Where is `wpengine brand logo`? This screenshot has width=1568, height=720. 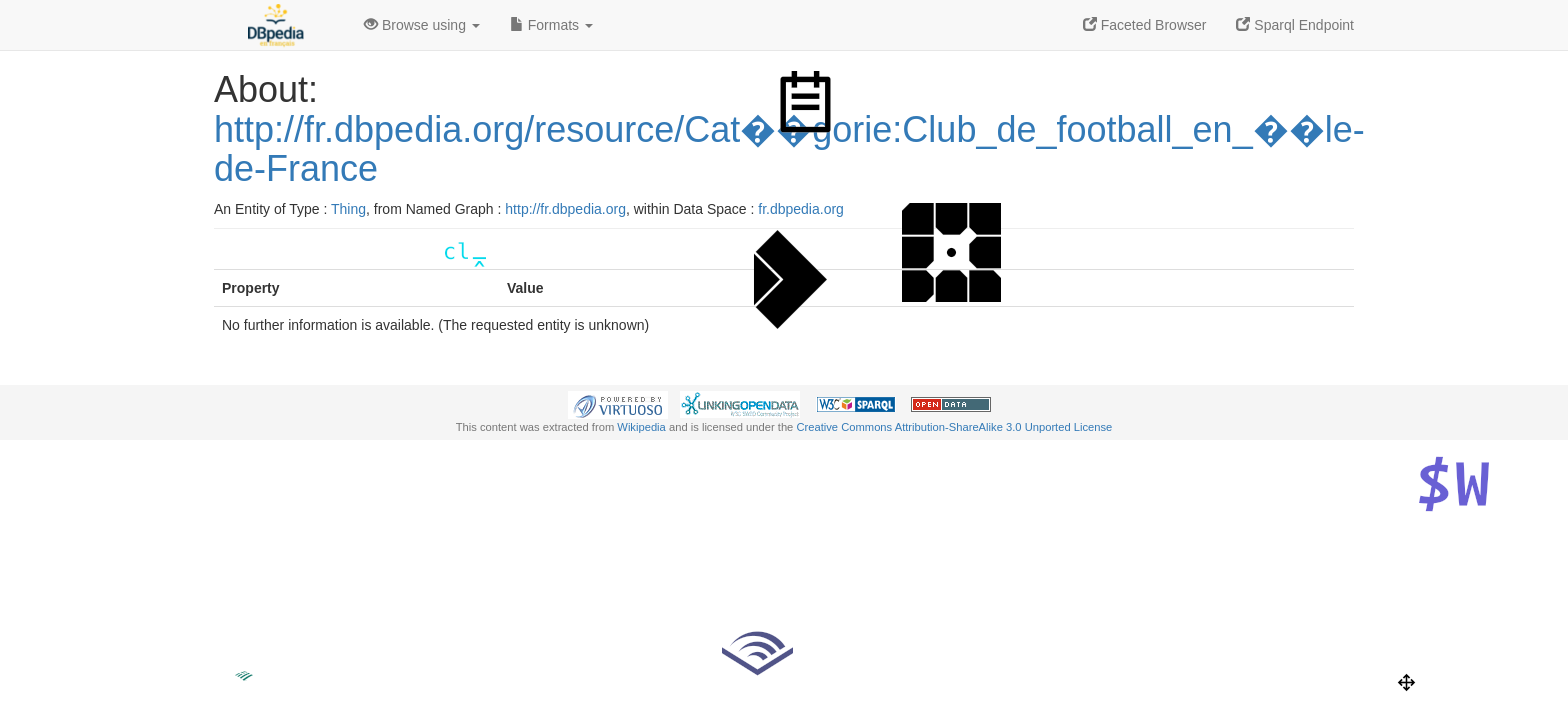
wpengine brand logo is located at coordinates (951, 252).